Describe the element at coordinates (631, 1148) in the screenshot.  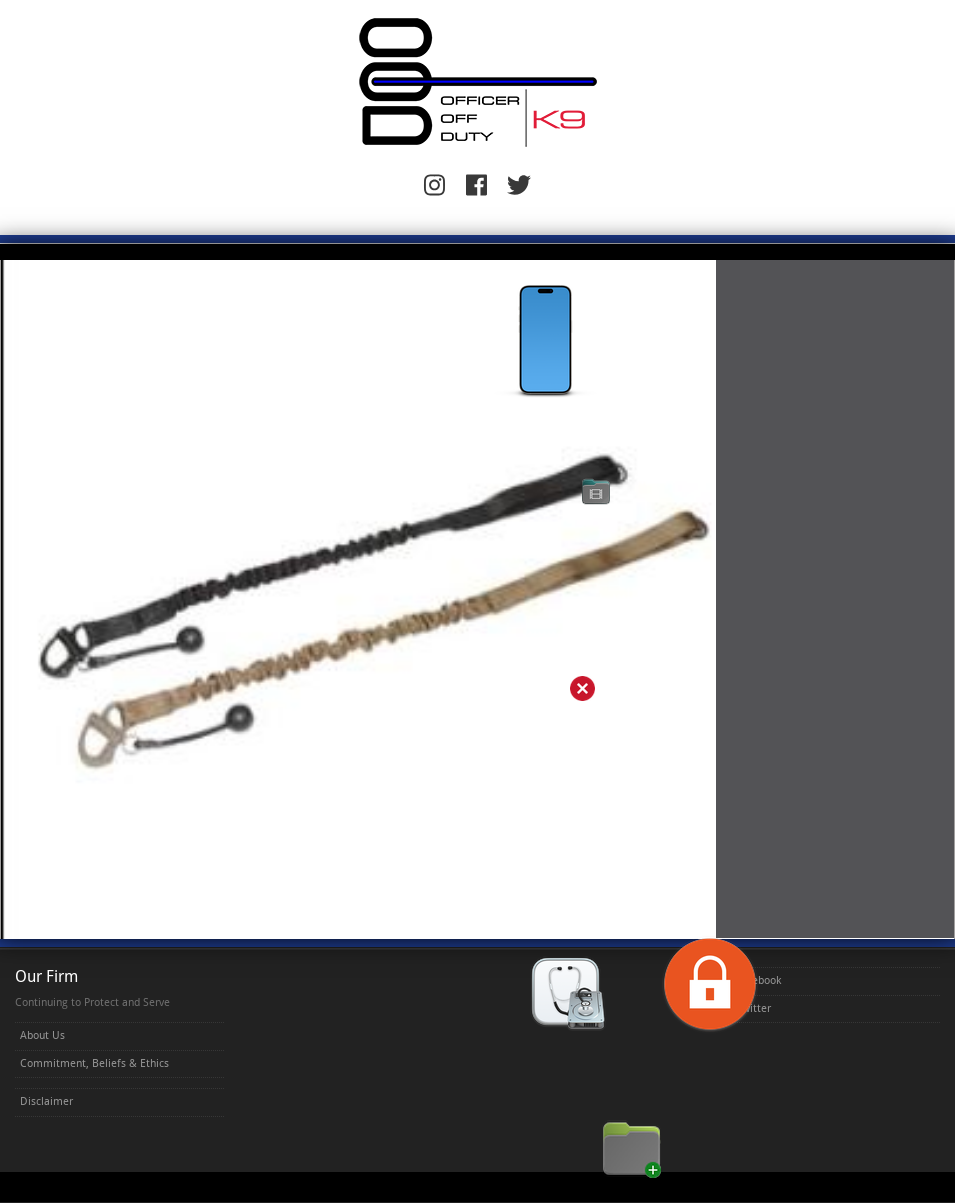
I see `create a new folder` at that location.